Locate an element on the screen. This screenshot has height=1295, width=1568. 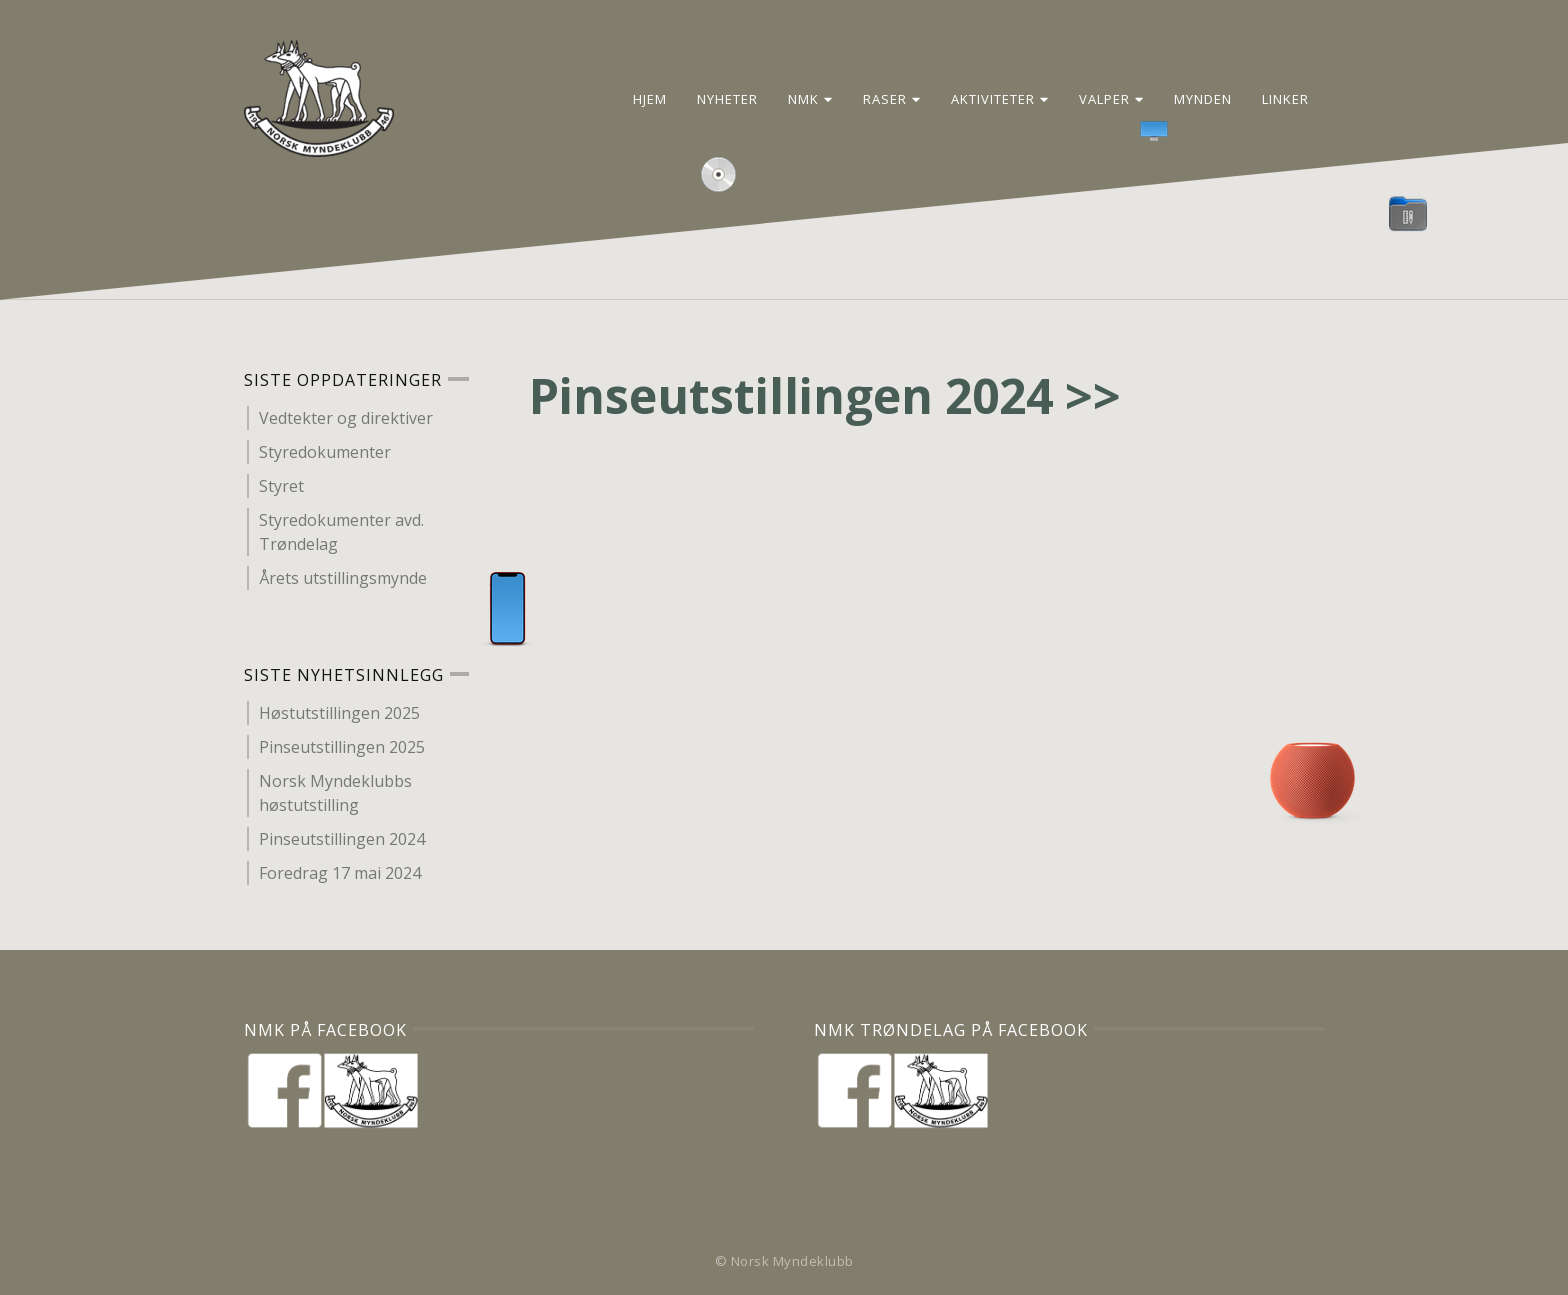
iPhone 12 mini device icon is located at coordinates (507, 609).